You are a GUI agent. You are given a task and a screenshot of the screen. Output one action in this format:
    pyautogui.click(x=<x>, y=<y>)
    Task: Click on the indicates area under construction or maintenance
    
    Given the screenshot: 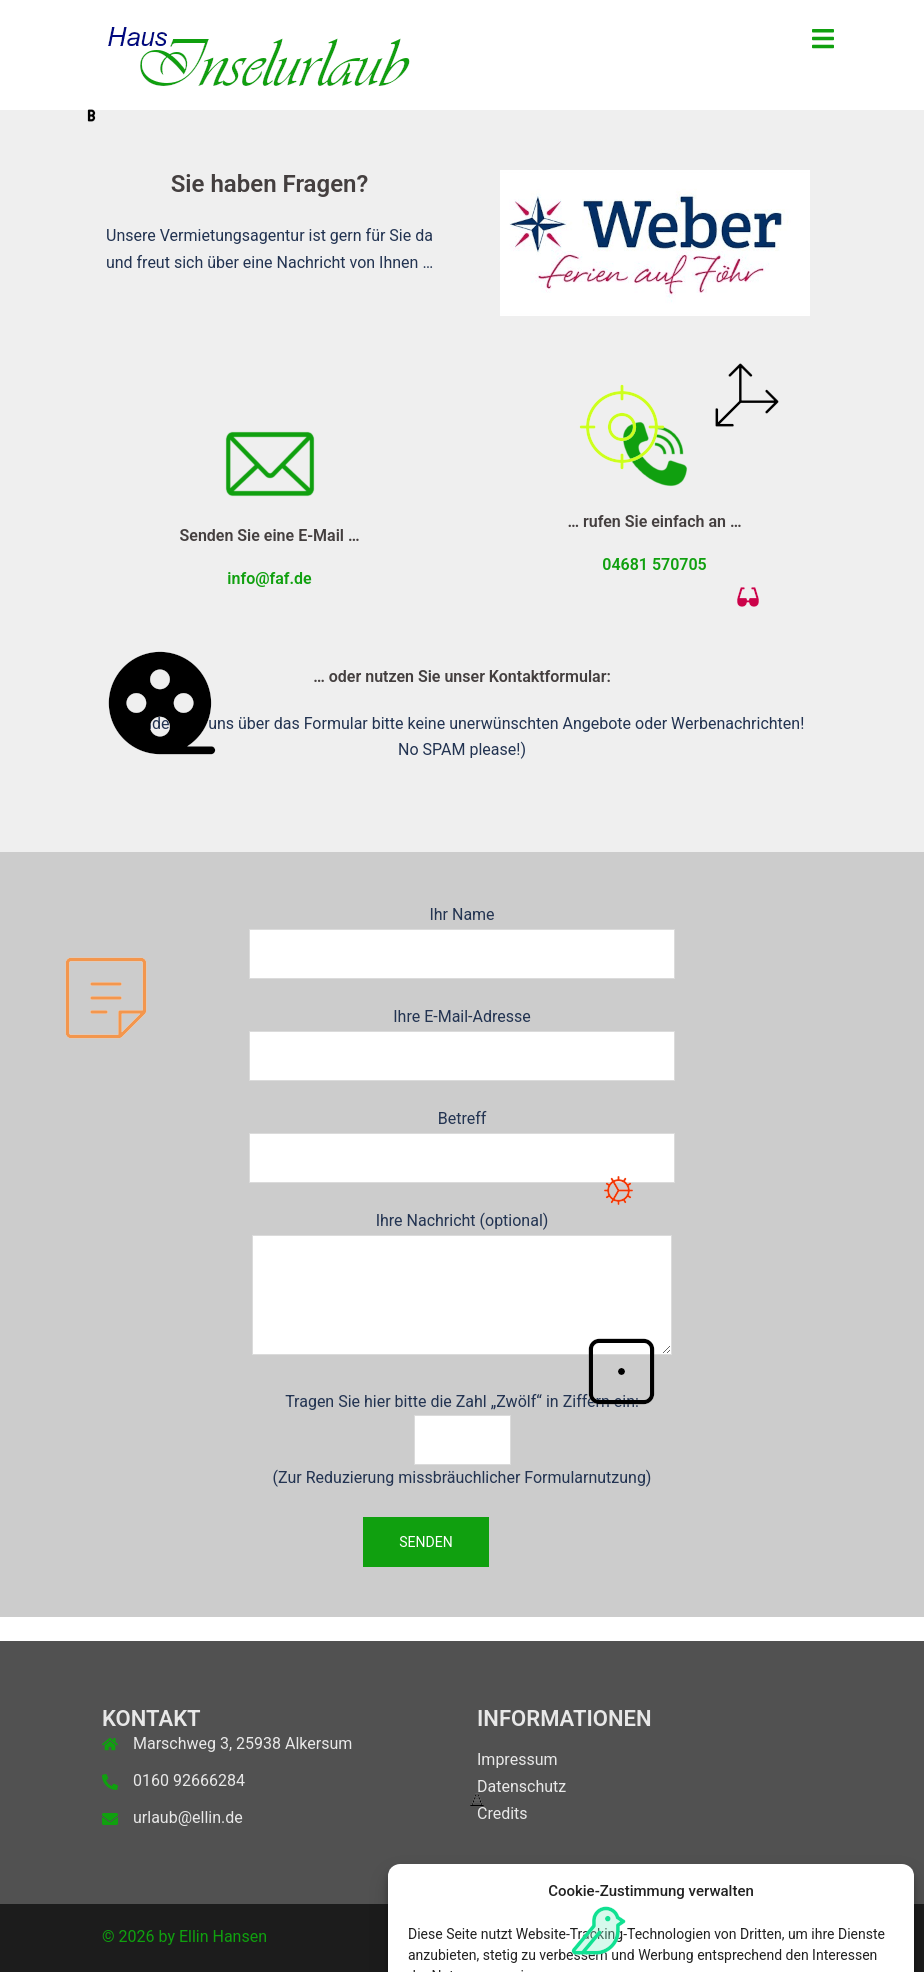 What is the action you would take?
    pyautogui.click(x=477, y=1800)
    